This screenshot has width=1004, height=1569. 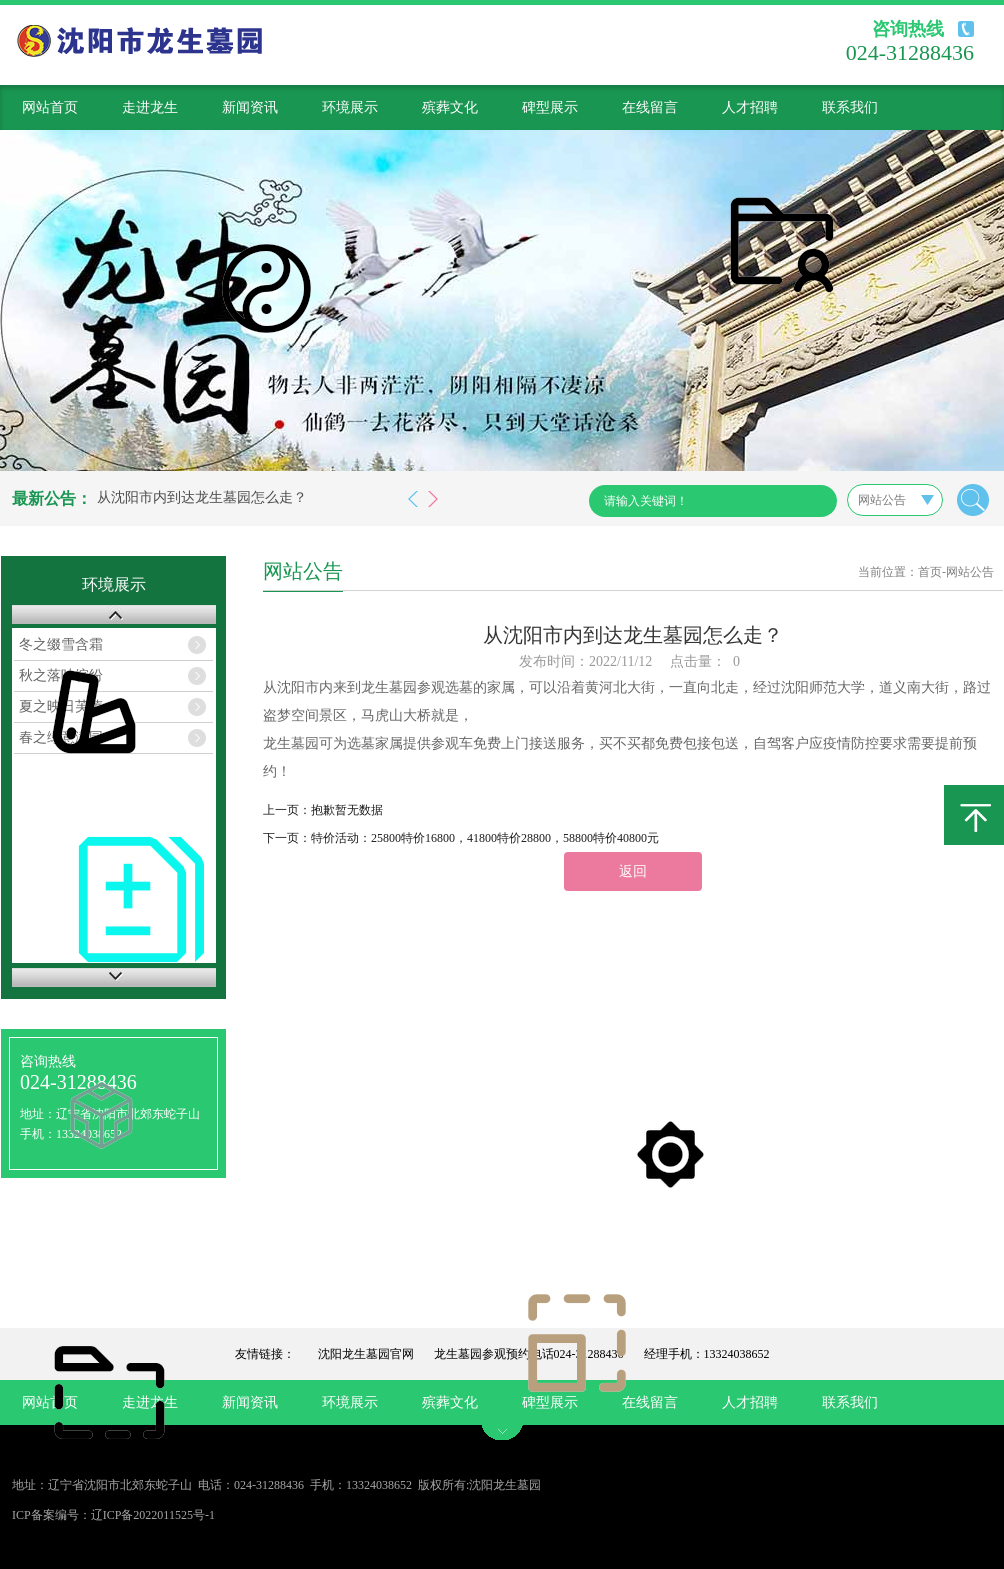 I want to click on create a new folder, so click(x=109, y=1392).